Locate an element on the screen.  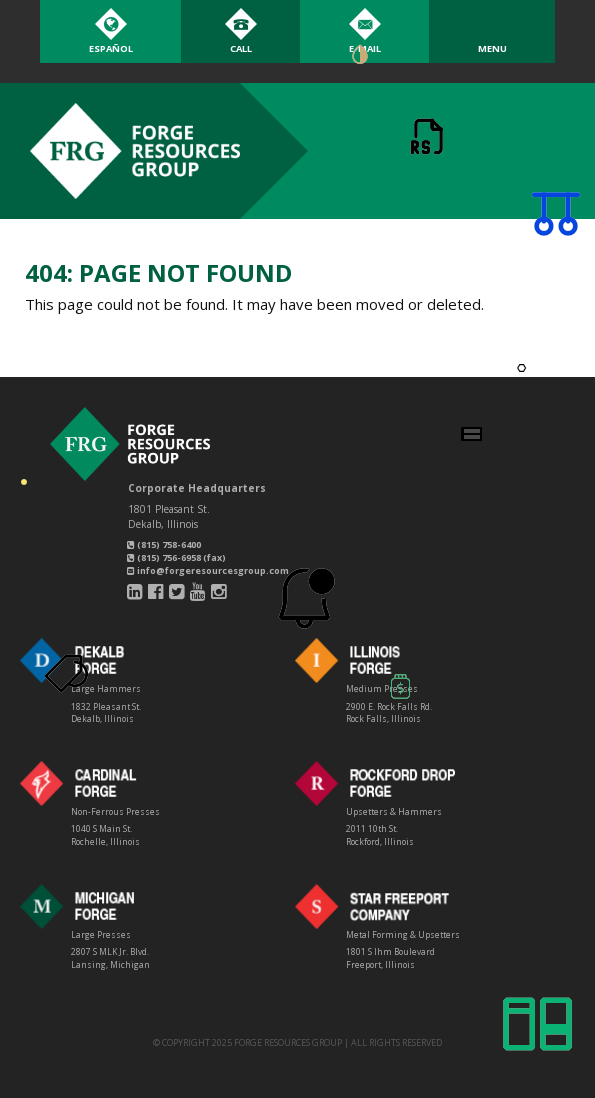
add or manage tags for a file is located at coordinates (65, 672).